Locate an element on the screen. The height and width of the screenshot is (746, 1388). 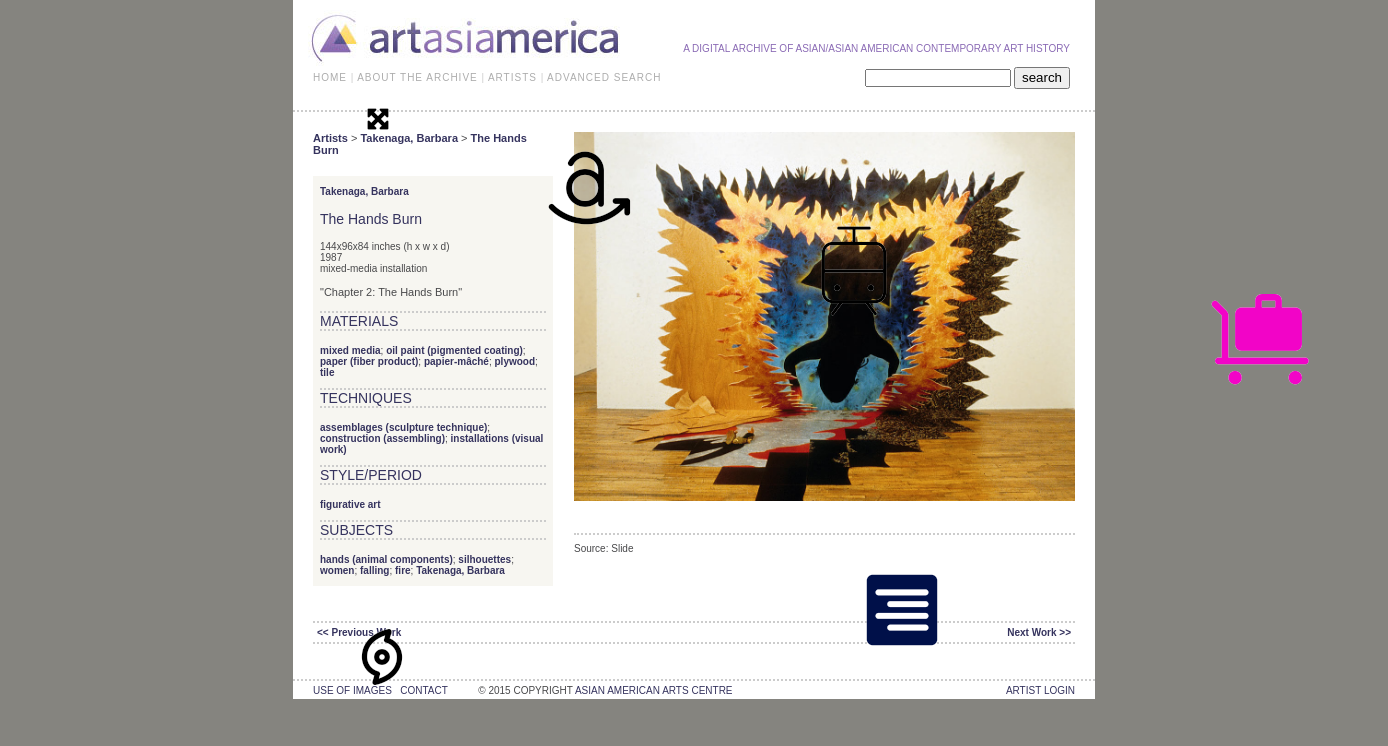
access public transit or tram routes is located at coordinates (854, 271).